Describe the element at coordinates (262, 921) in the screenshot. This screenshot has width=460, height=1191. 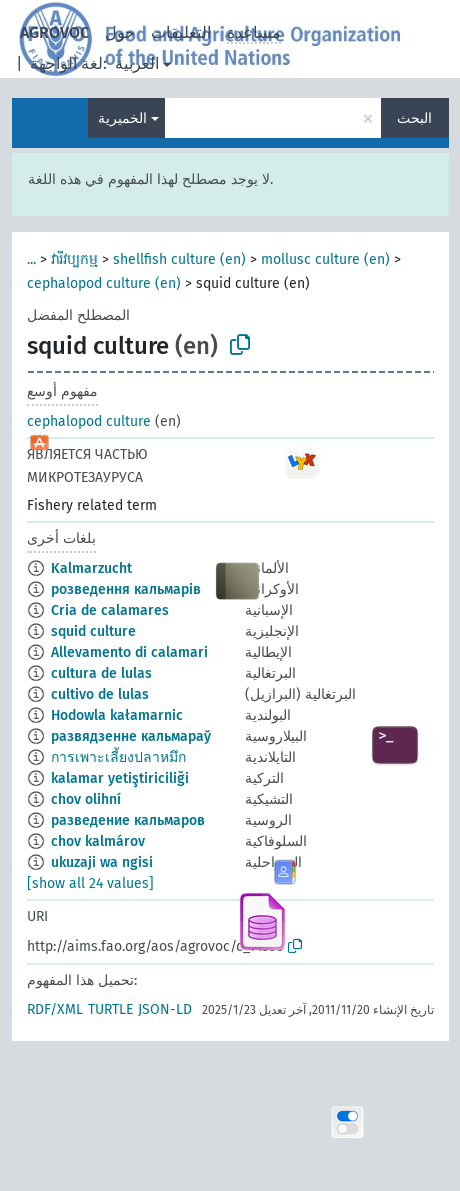
I see `open a database file` at that location.